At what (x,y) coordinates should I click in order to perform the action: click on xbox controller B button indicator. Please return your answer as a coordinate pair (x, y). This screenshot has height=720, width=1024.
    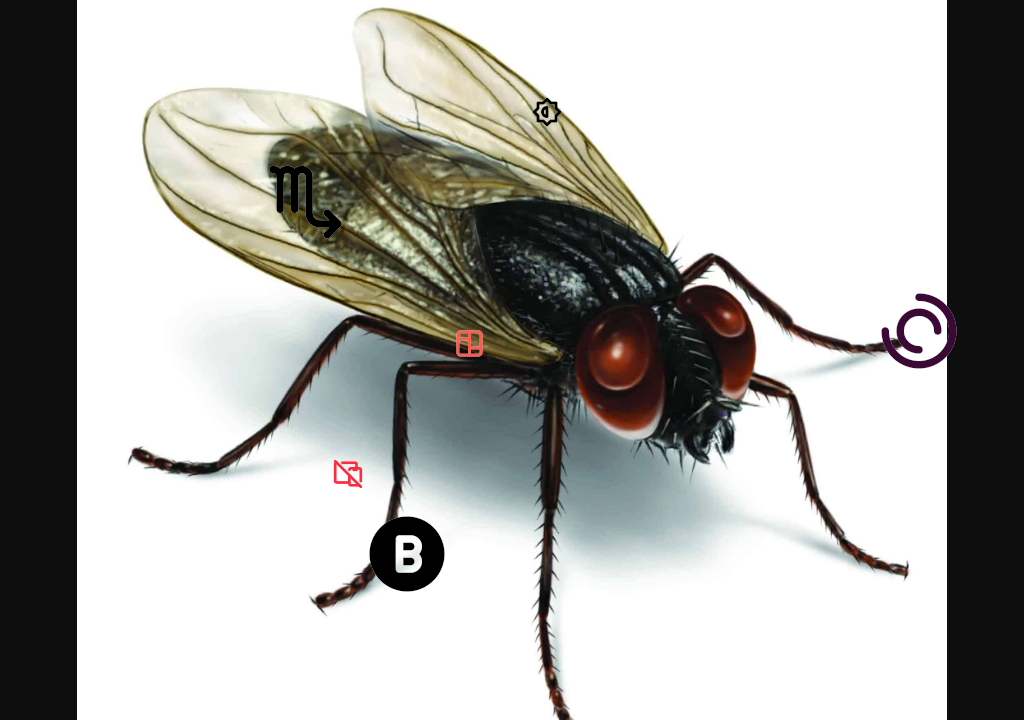
    Looking at the image, I should click on (407, 554).